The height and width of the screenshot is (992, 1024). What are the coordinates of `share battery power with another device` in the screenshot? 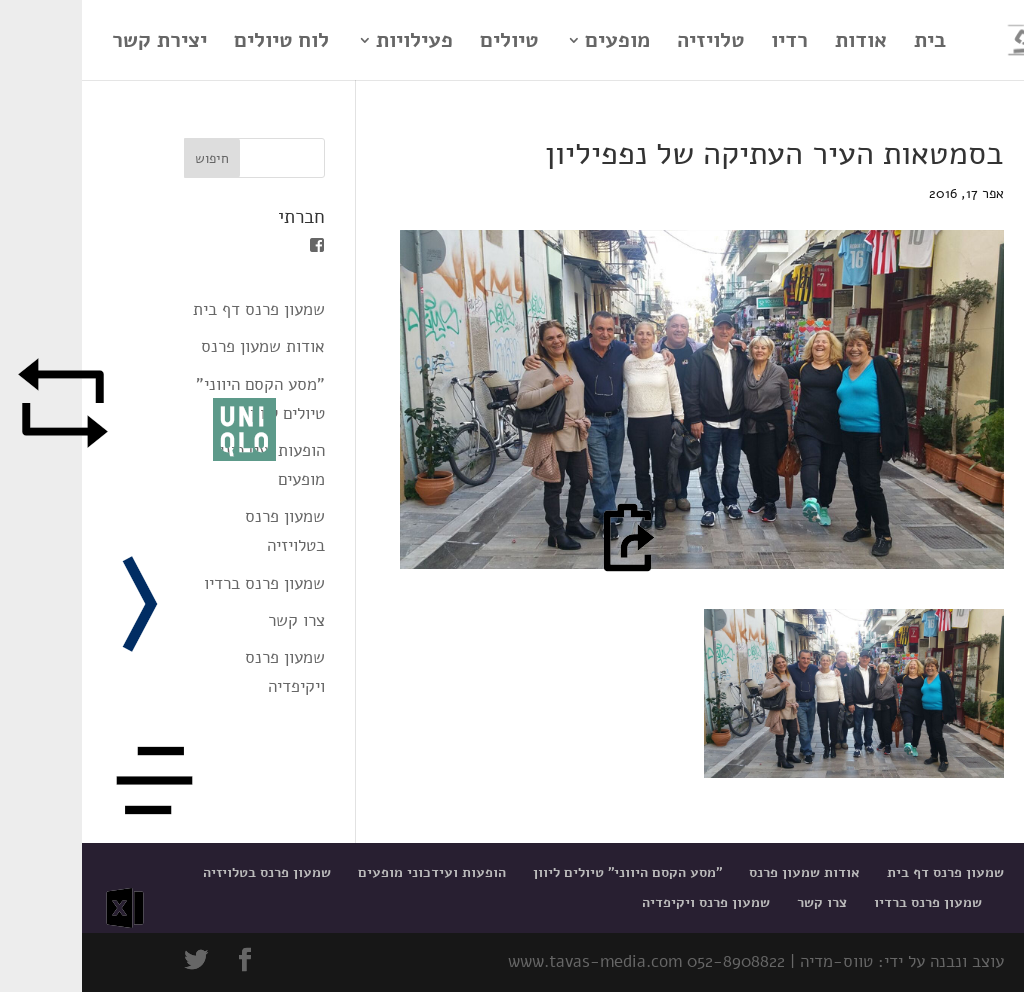 It's located at (627, 537).